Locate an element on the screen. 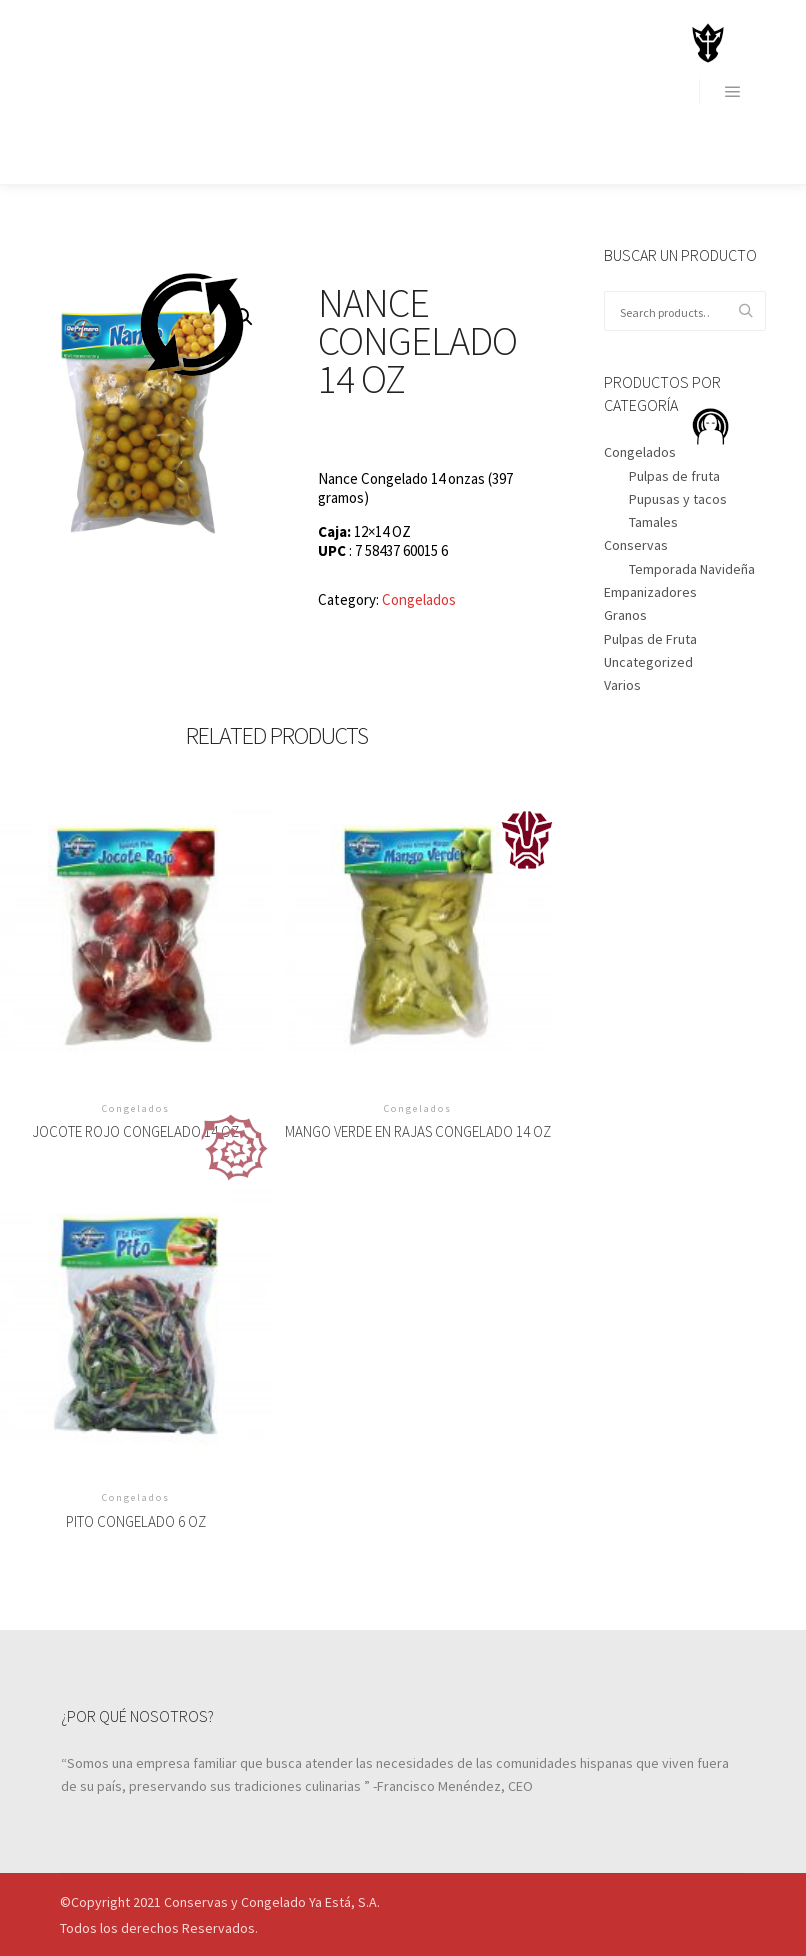 The width and height of the screenshot is (806, 1956). refresh or reload content is located at coordinates (192, 324).